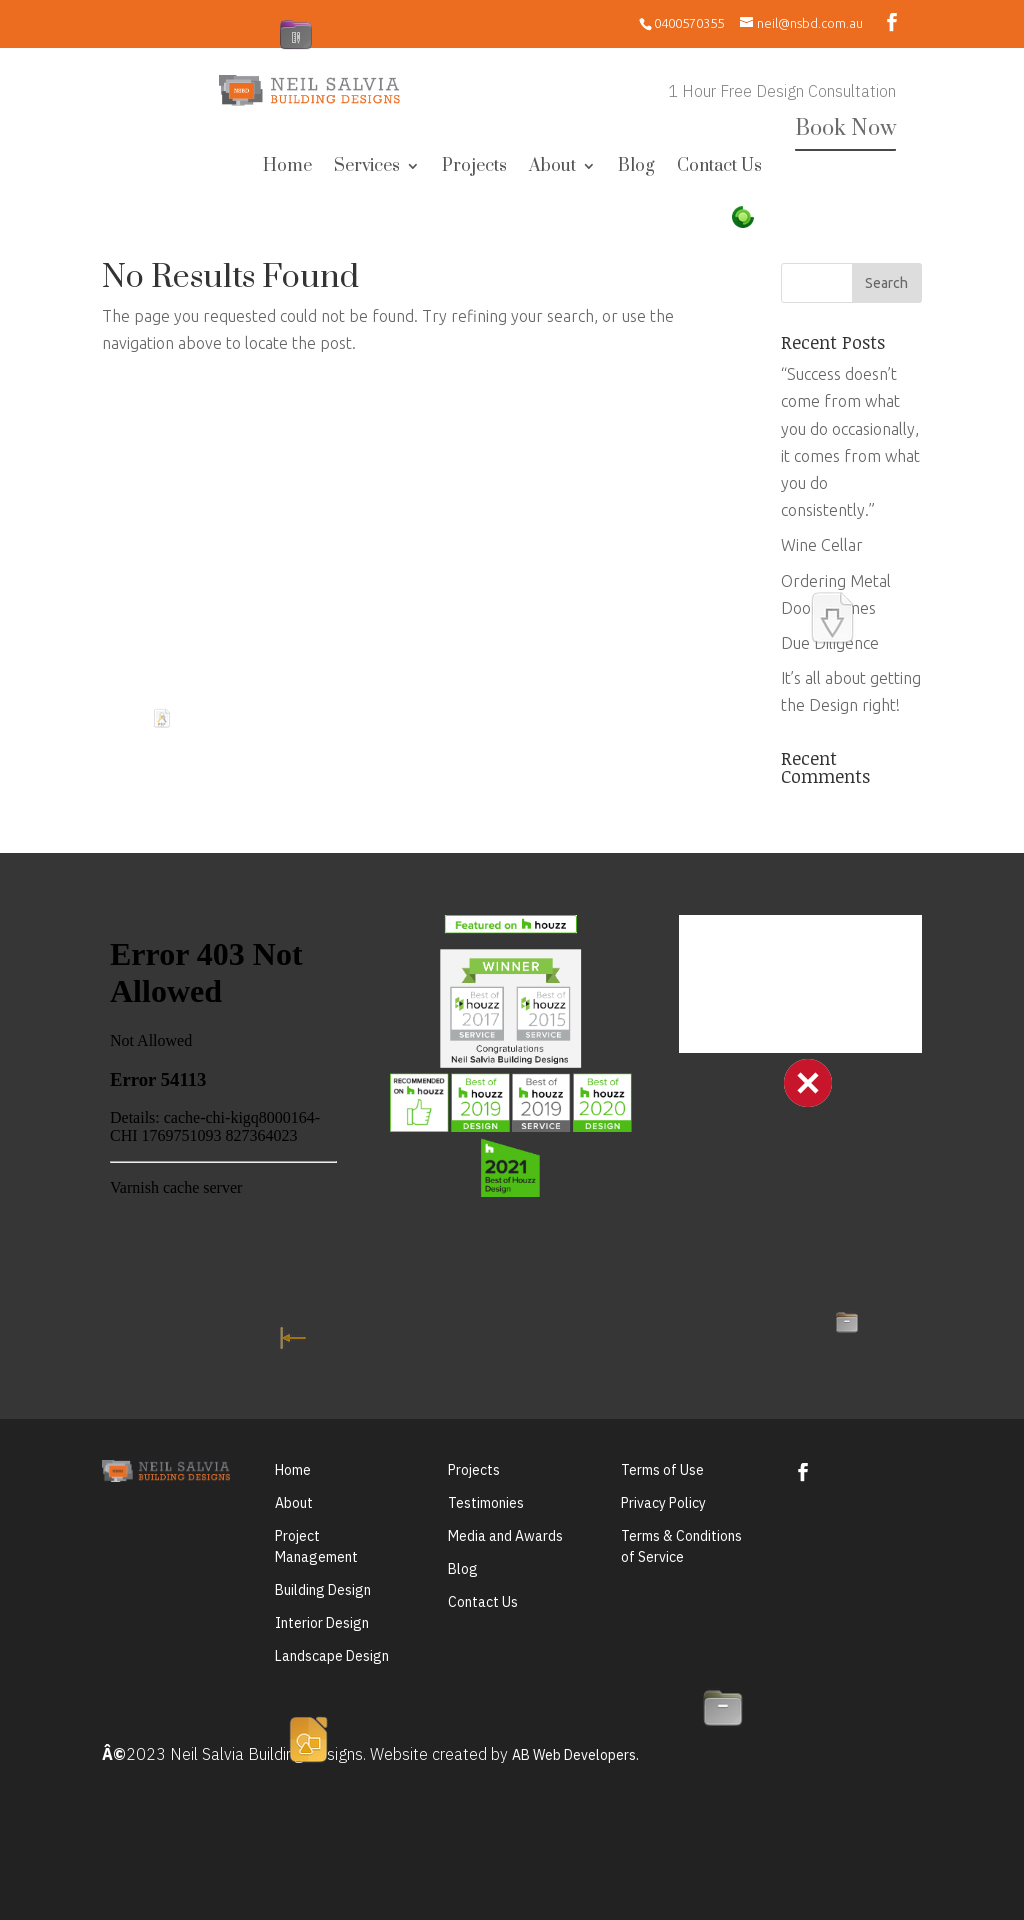 The image size is (1024, 1920). I want to click on open insights app, so click(743, 217).